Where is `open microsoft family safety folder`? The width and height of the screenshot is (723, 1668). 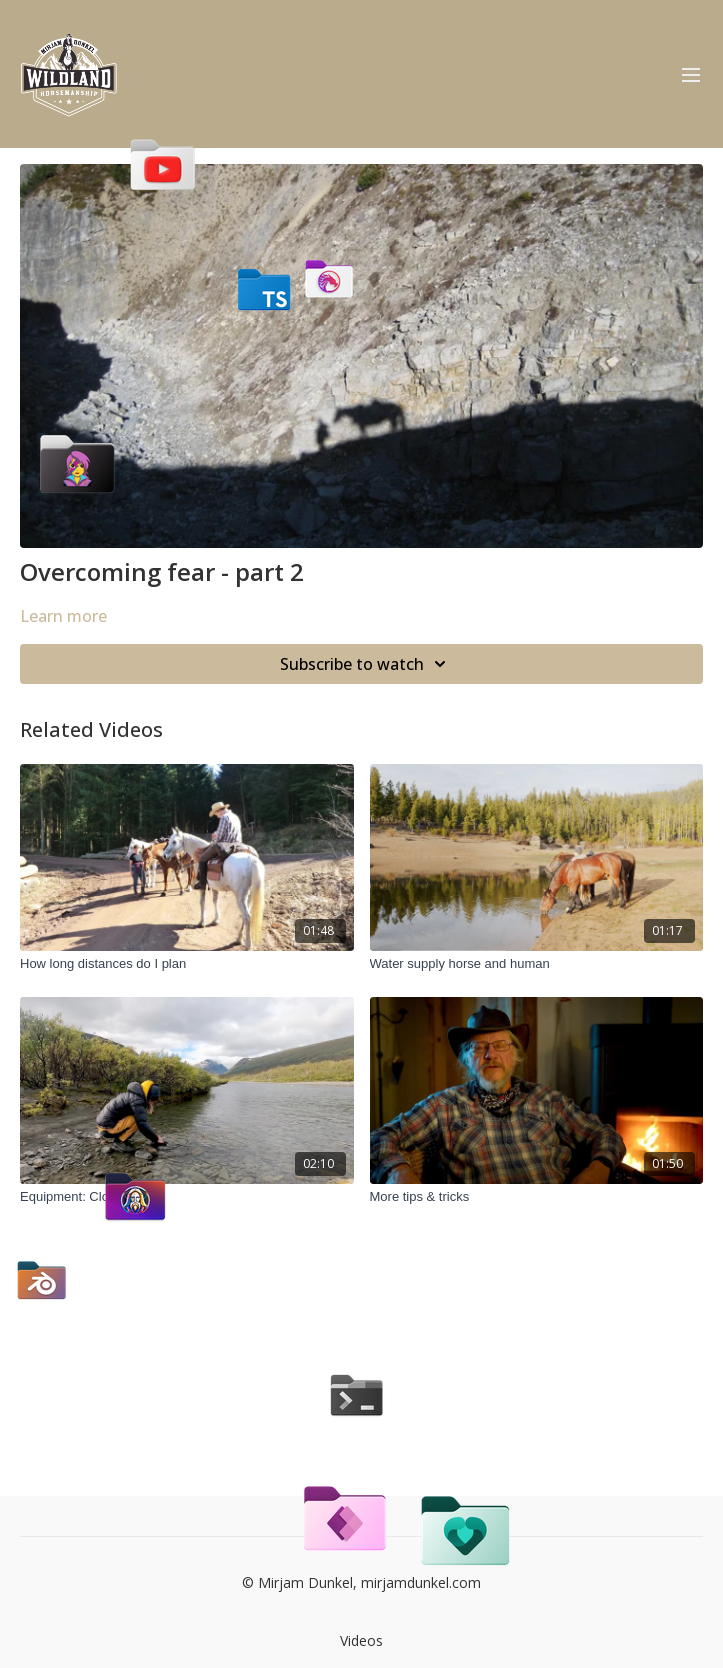
open microsoft family safety folder is located at coordinates (465, 1533).